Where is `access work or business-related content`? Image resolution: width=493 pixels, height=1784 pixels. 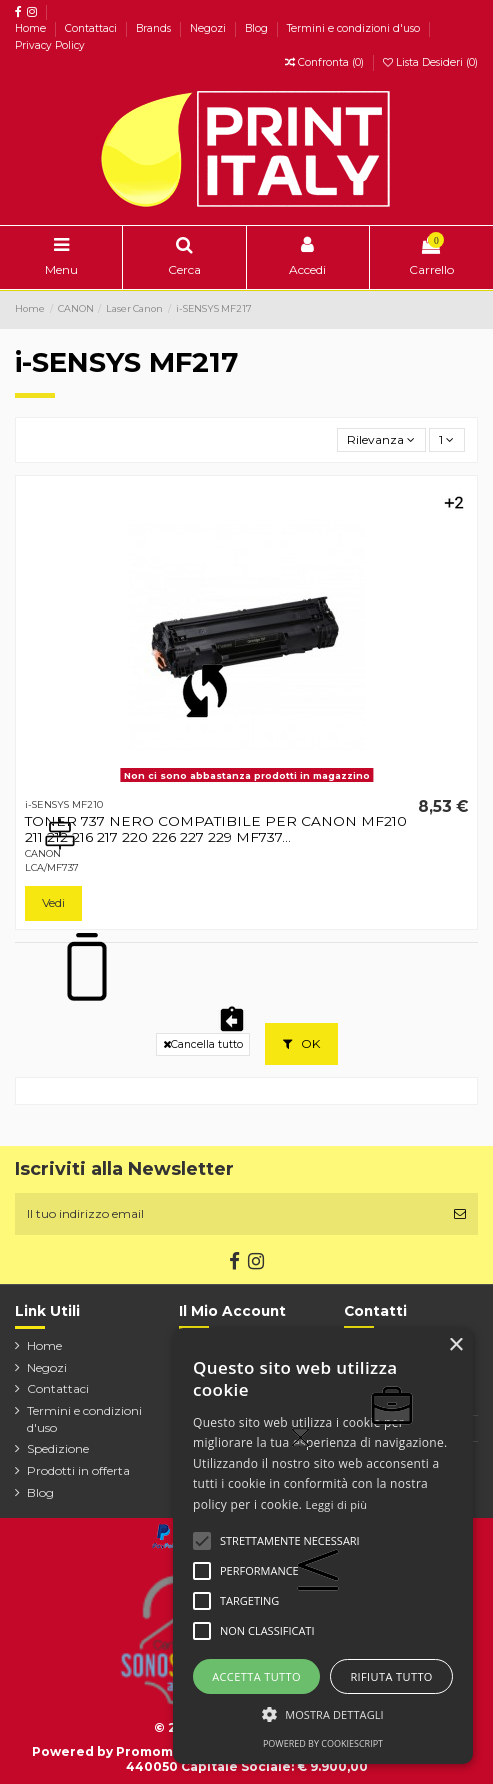 access work or business-related content is located at coordinates (392, 1407).